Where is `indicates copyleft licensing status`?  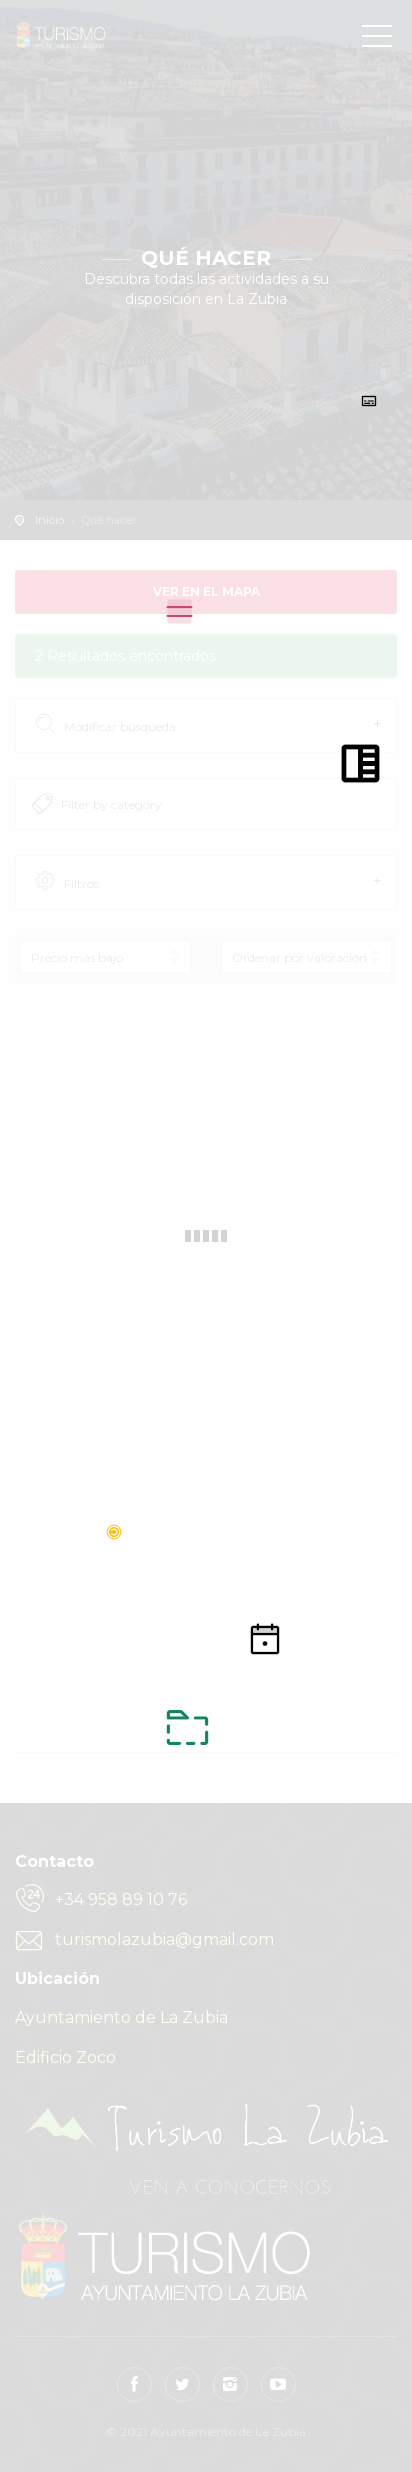
indicates copyleft licensing status is located at coordinates (114, 1532).